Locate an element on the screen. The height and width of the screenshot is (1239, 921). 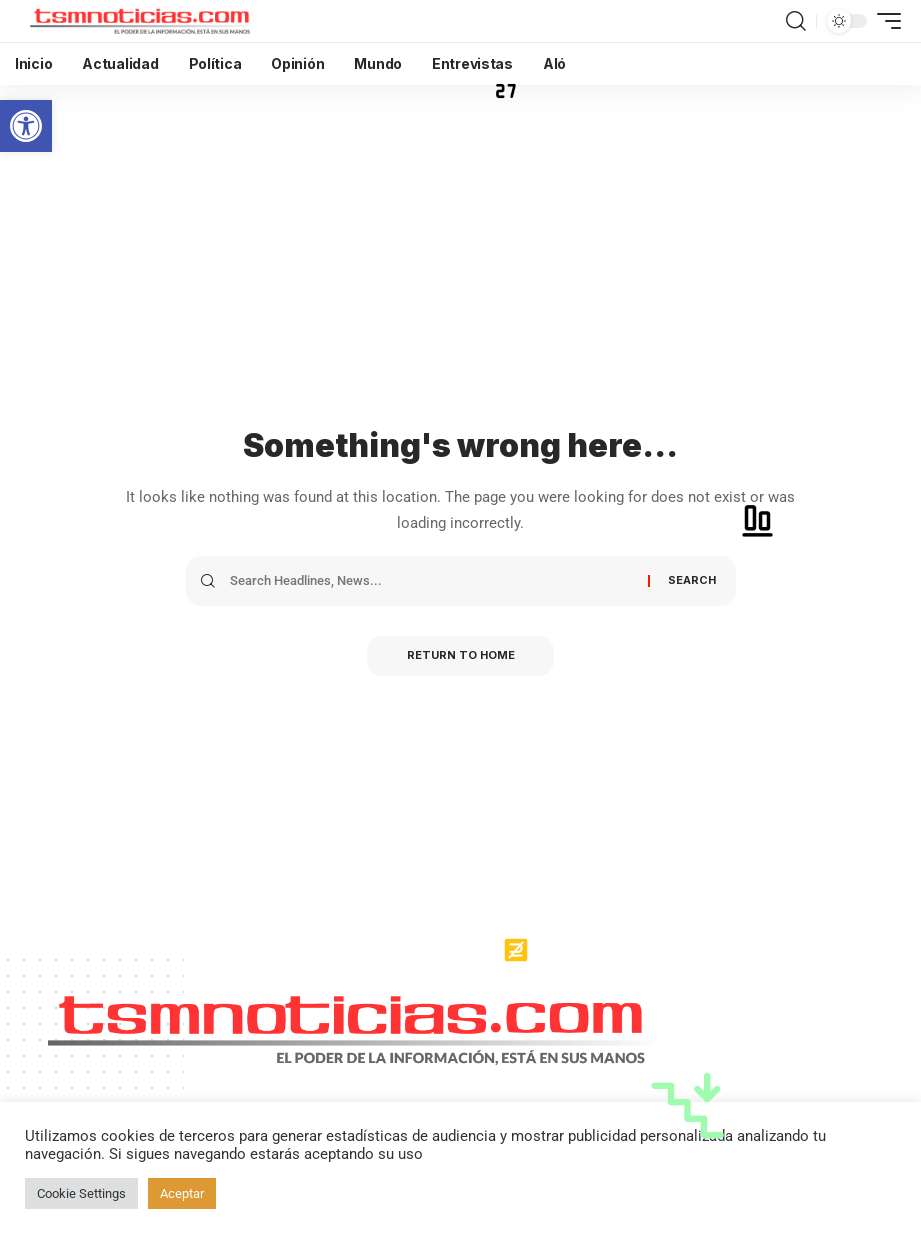
navigate to a lower floor is located at coordinates (687, 1105).